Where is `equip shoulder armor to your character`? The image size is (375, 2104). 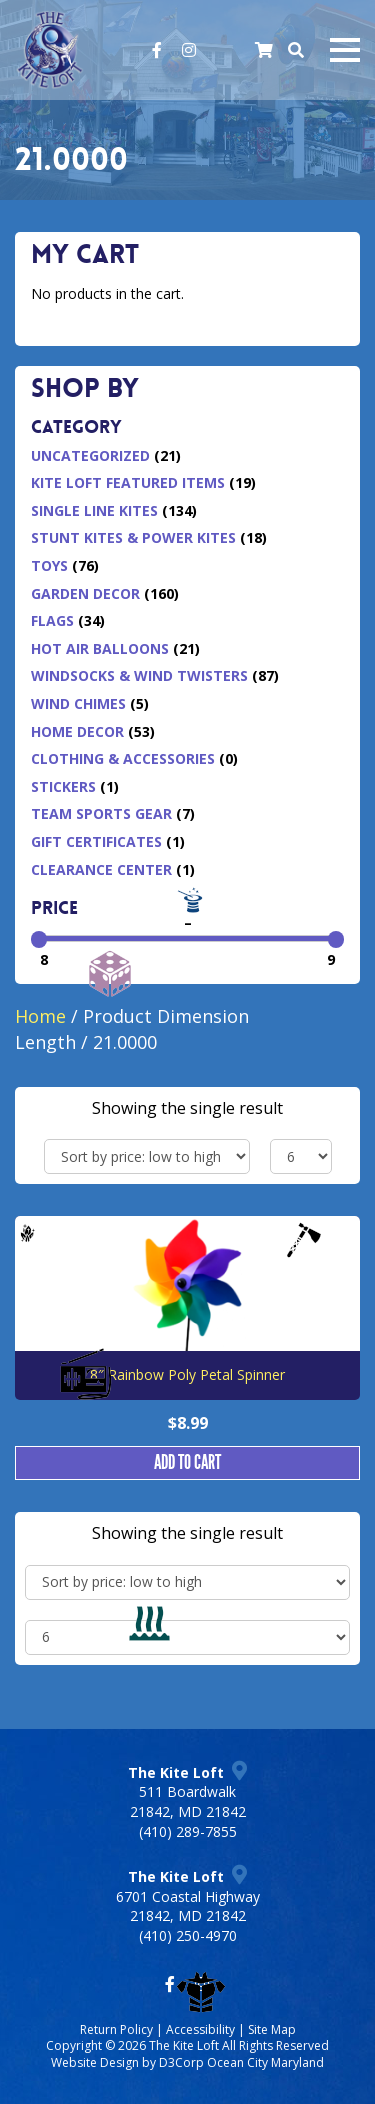
equip shoulder armor to your character is located at coordinates (201, 1992).